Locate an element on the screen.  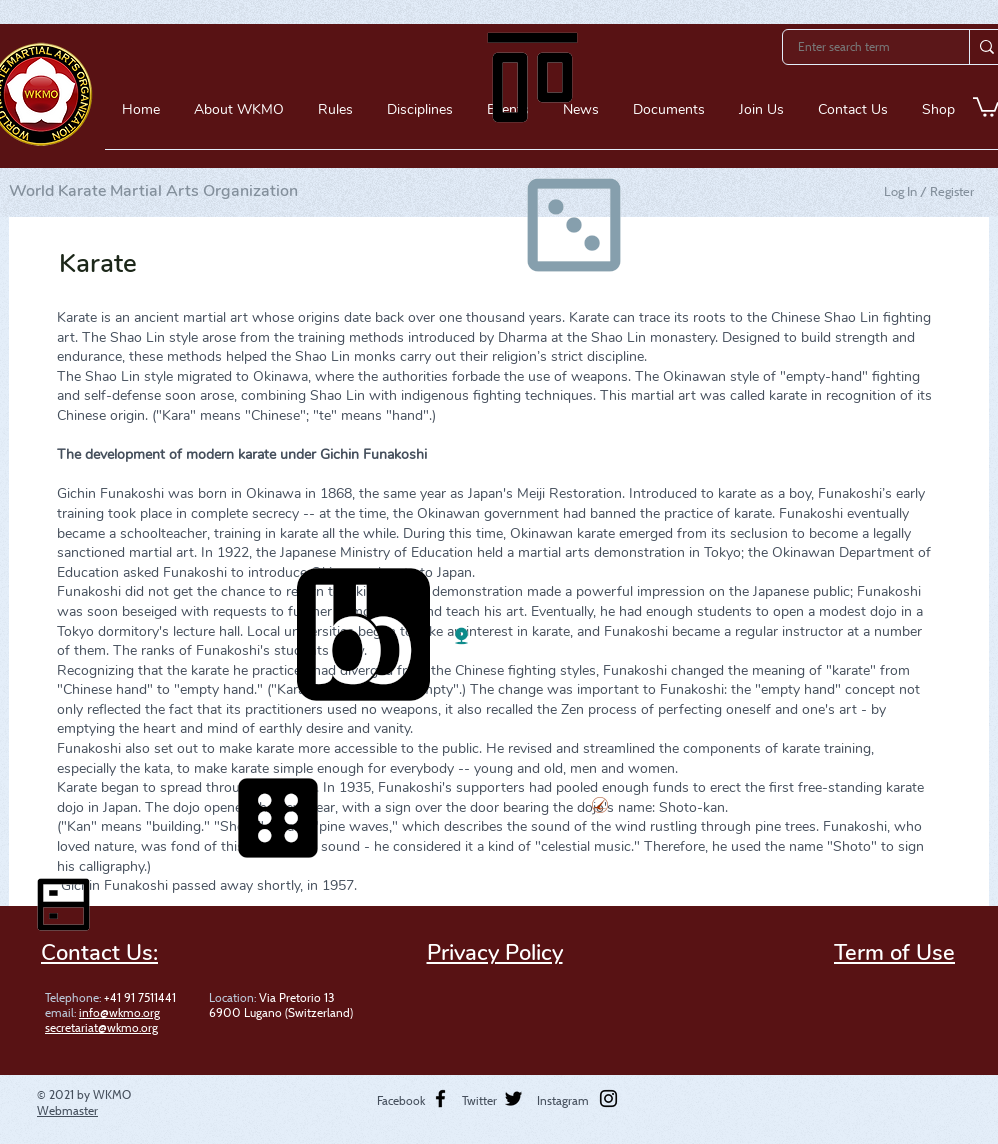
tarom romanian airline logo is located at coordinates (600, 805).